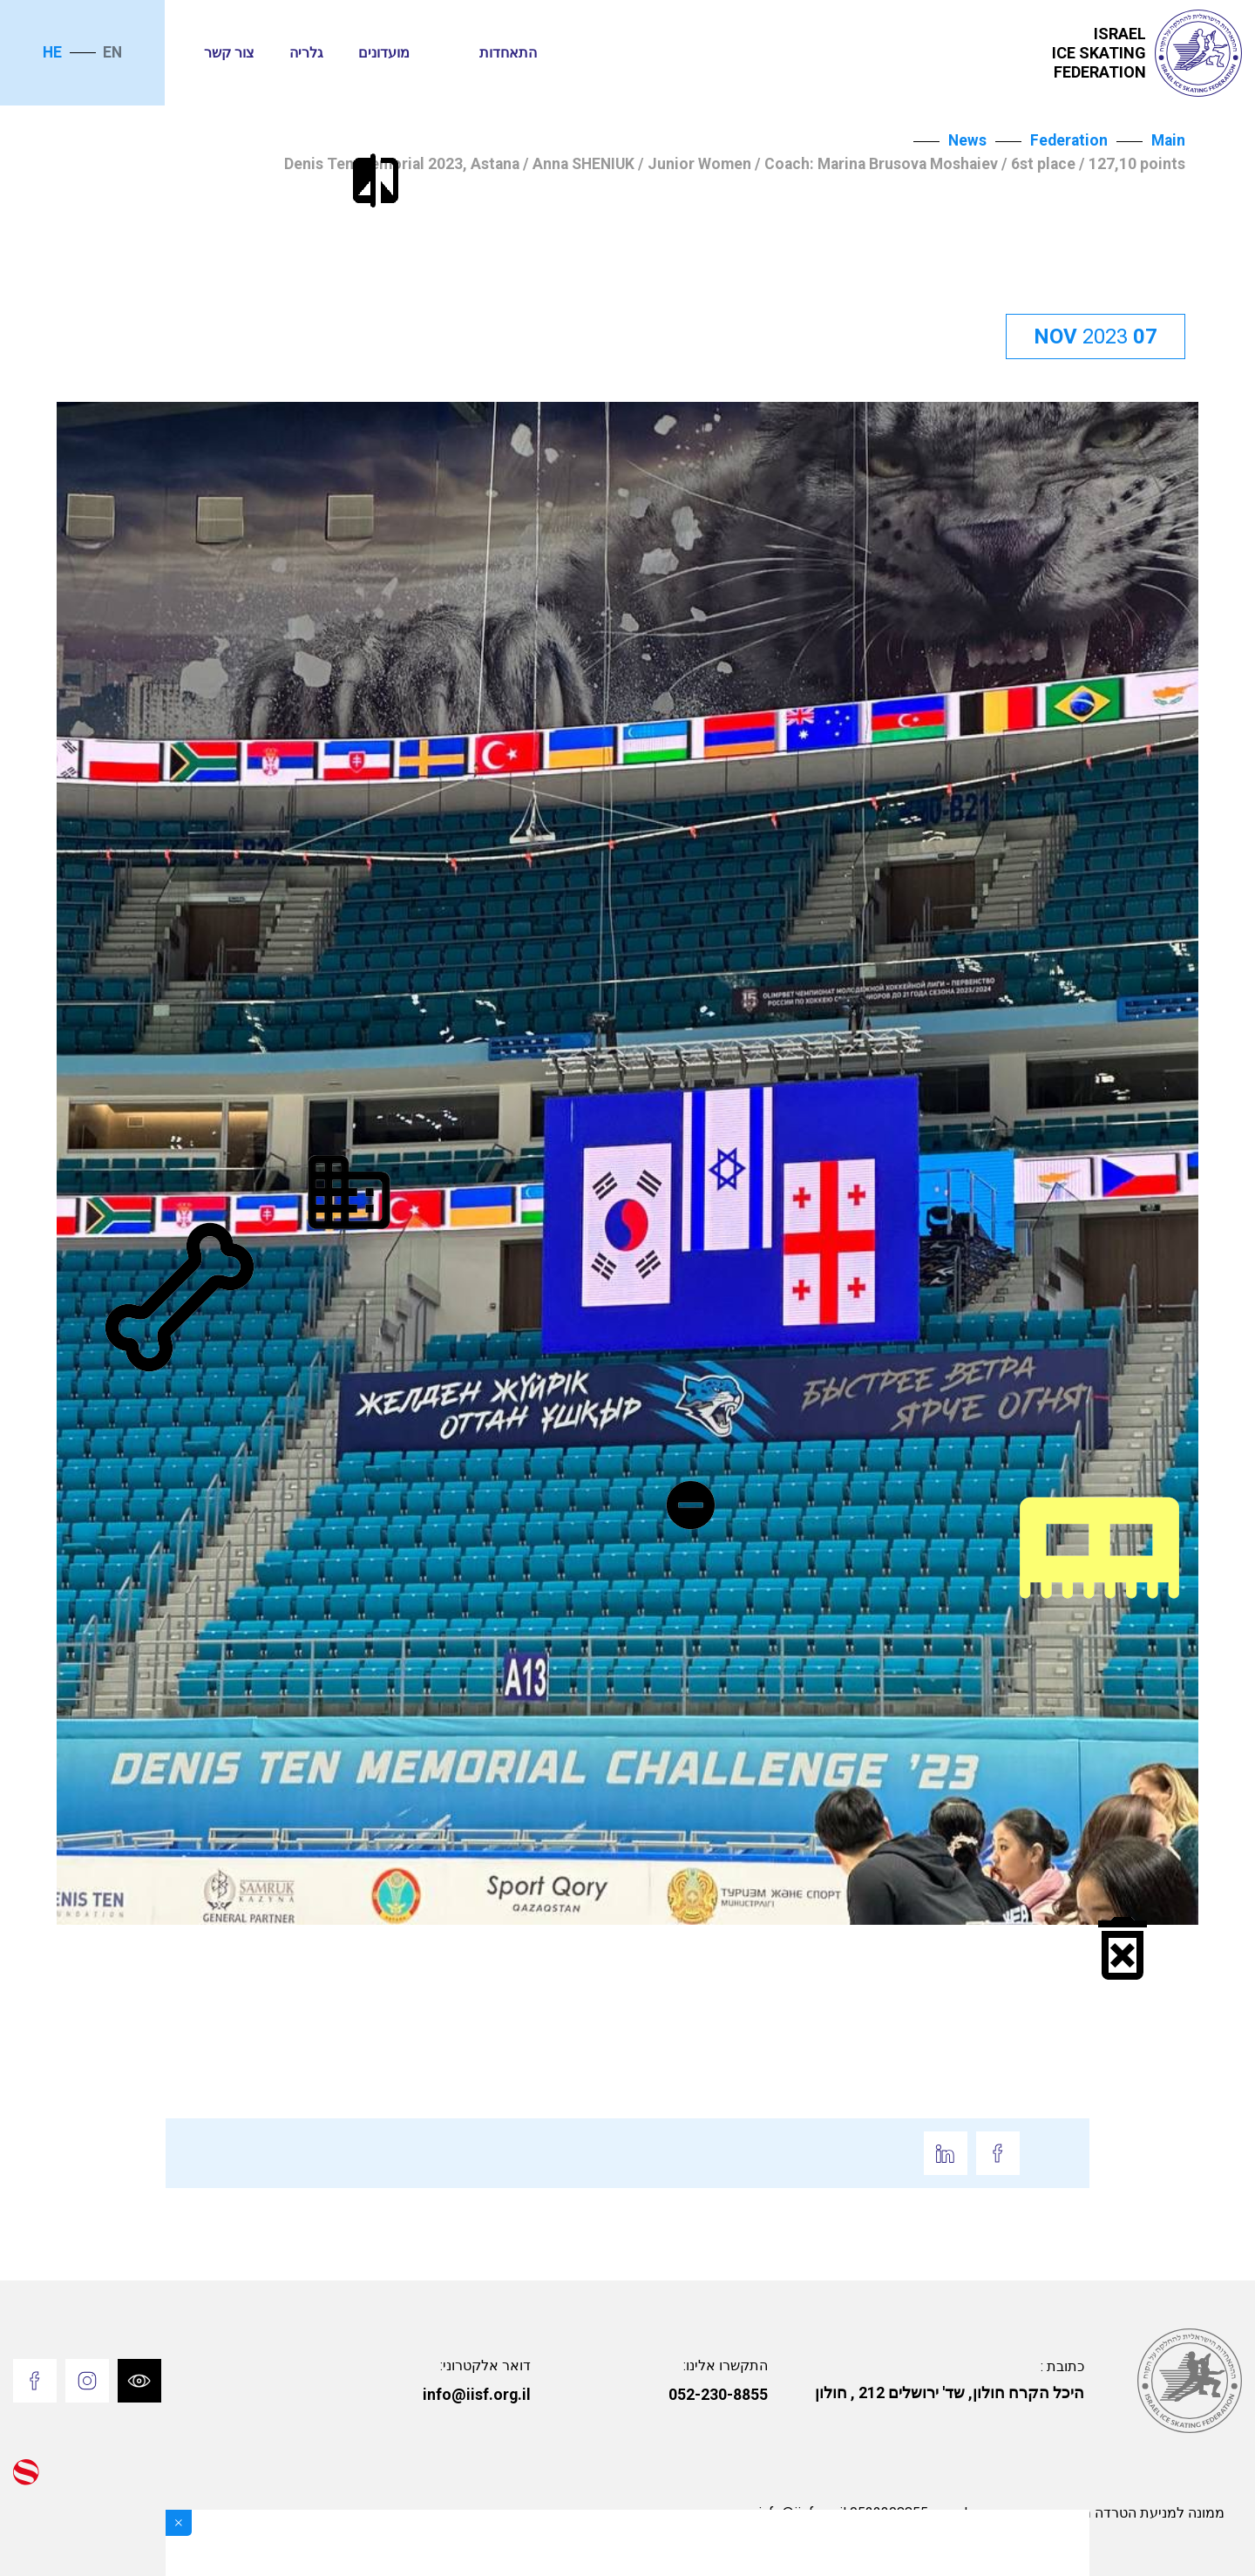  Describe the element at coordinates (690, 1505) in the screenshot. I see `remove an item from a list` at that location.